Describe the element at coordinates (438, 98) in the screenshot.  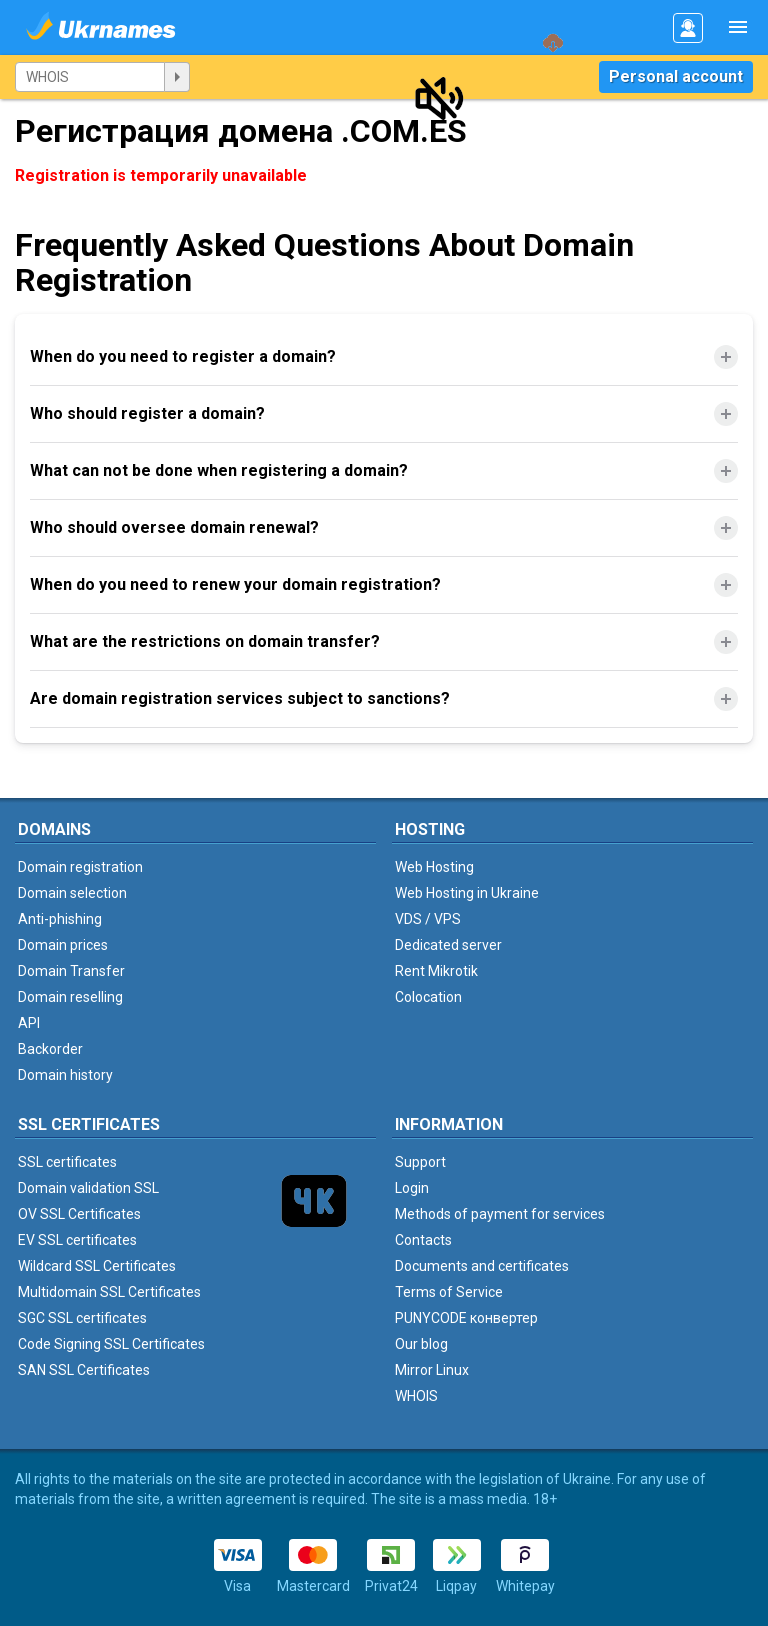
I see `mute audio or sound` at that location.